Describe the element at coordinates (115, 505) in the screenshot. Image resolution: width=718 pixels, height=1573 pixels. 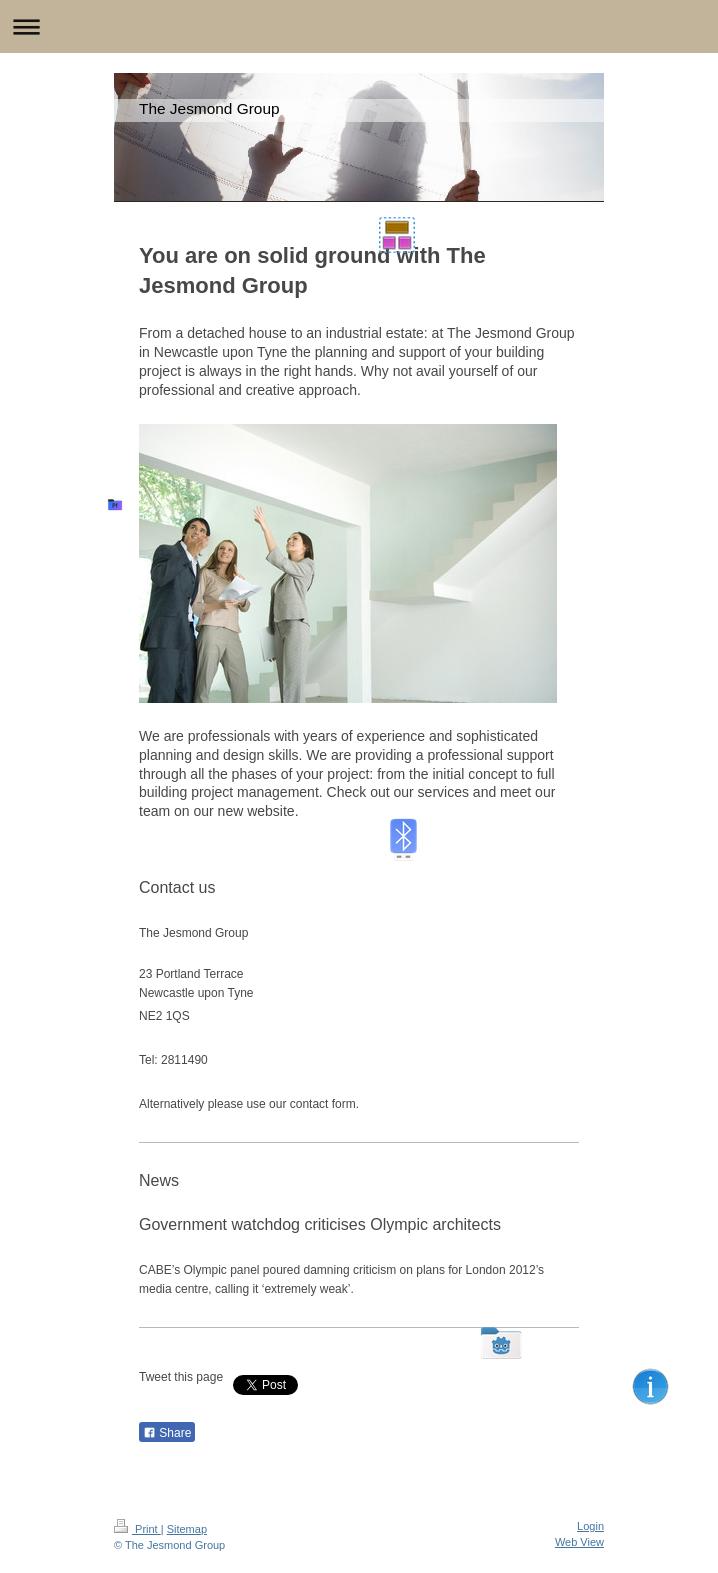
I see `open Adobe Portfolio project folder` at that location.